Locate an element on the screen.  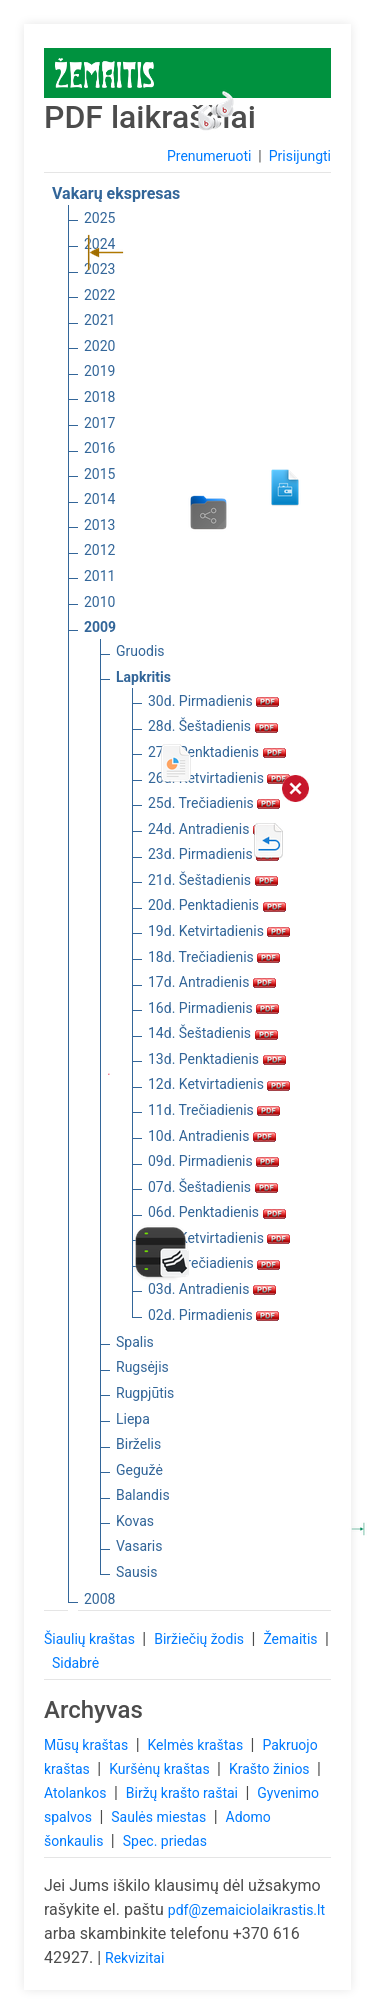
open a presentation file is located at coordinates (176, 763).